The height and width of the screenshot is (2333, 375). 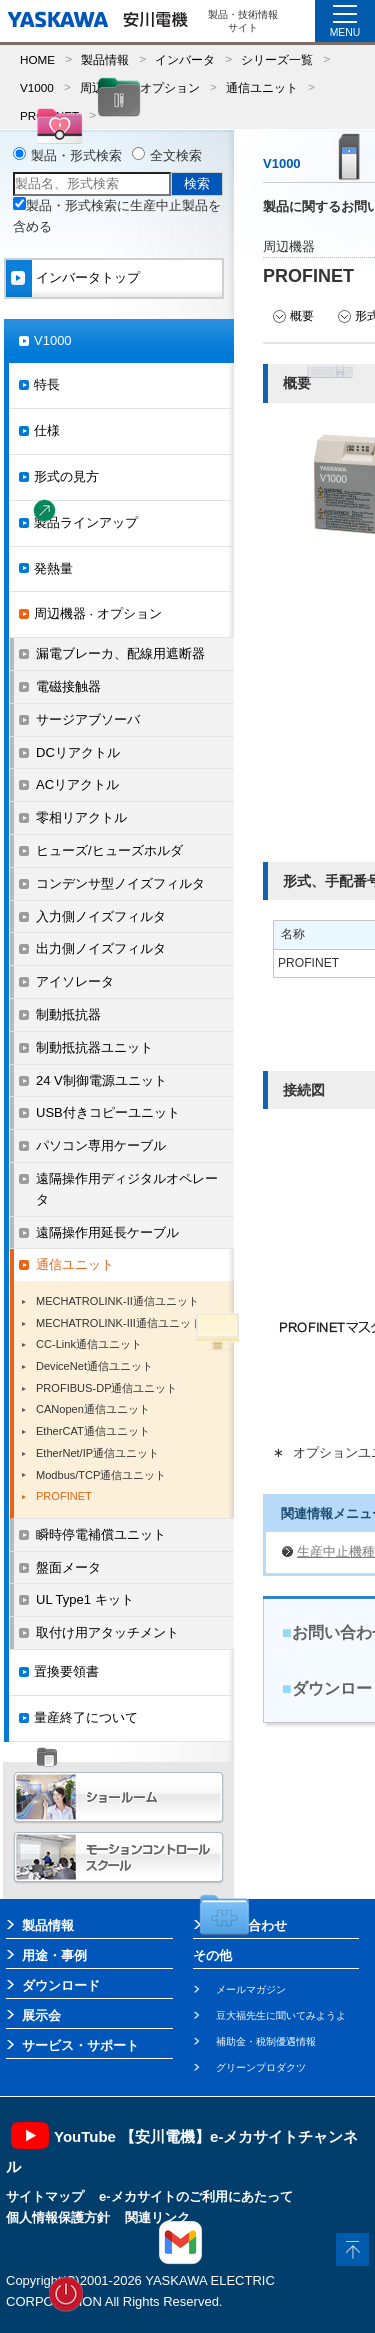 I want to click on indicates a symbolic link or shortcut to another file, so click(x=44, y=510).